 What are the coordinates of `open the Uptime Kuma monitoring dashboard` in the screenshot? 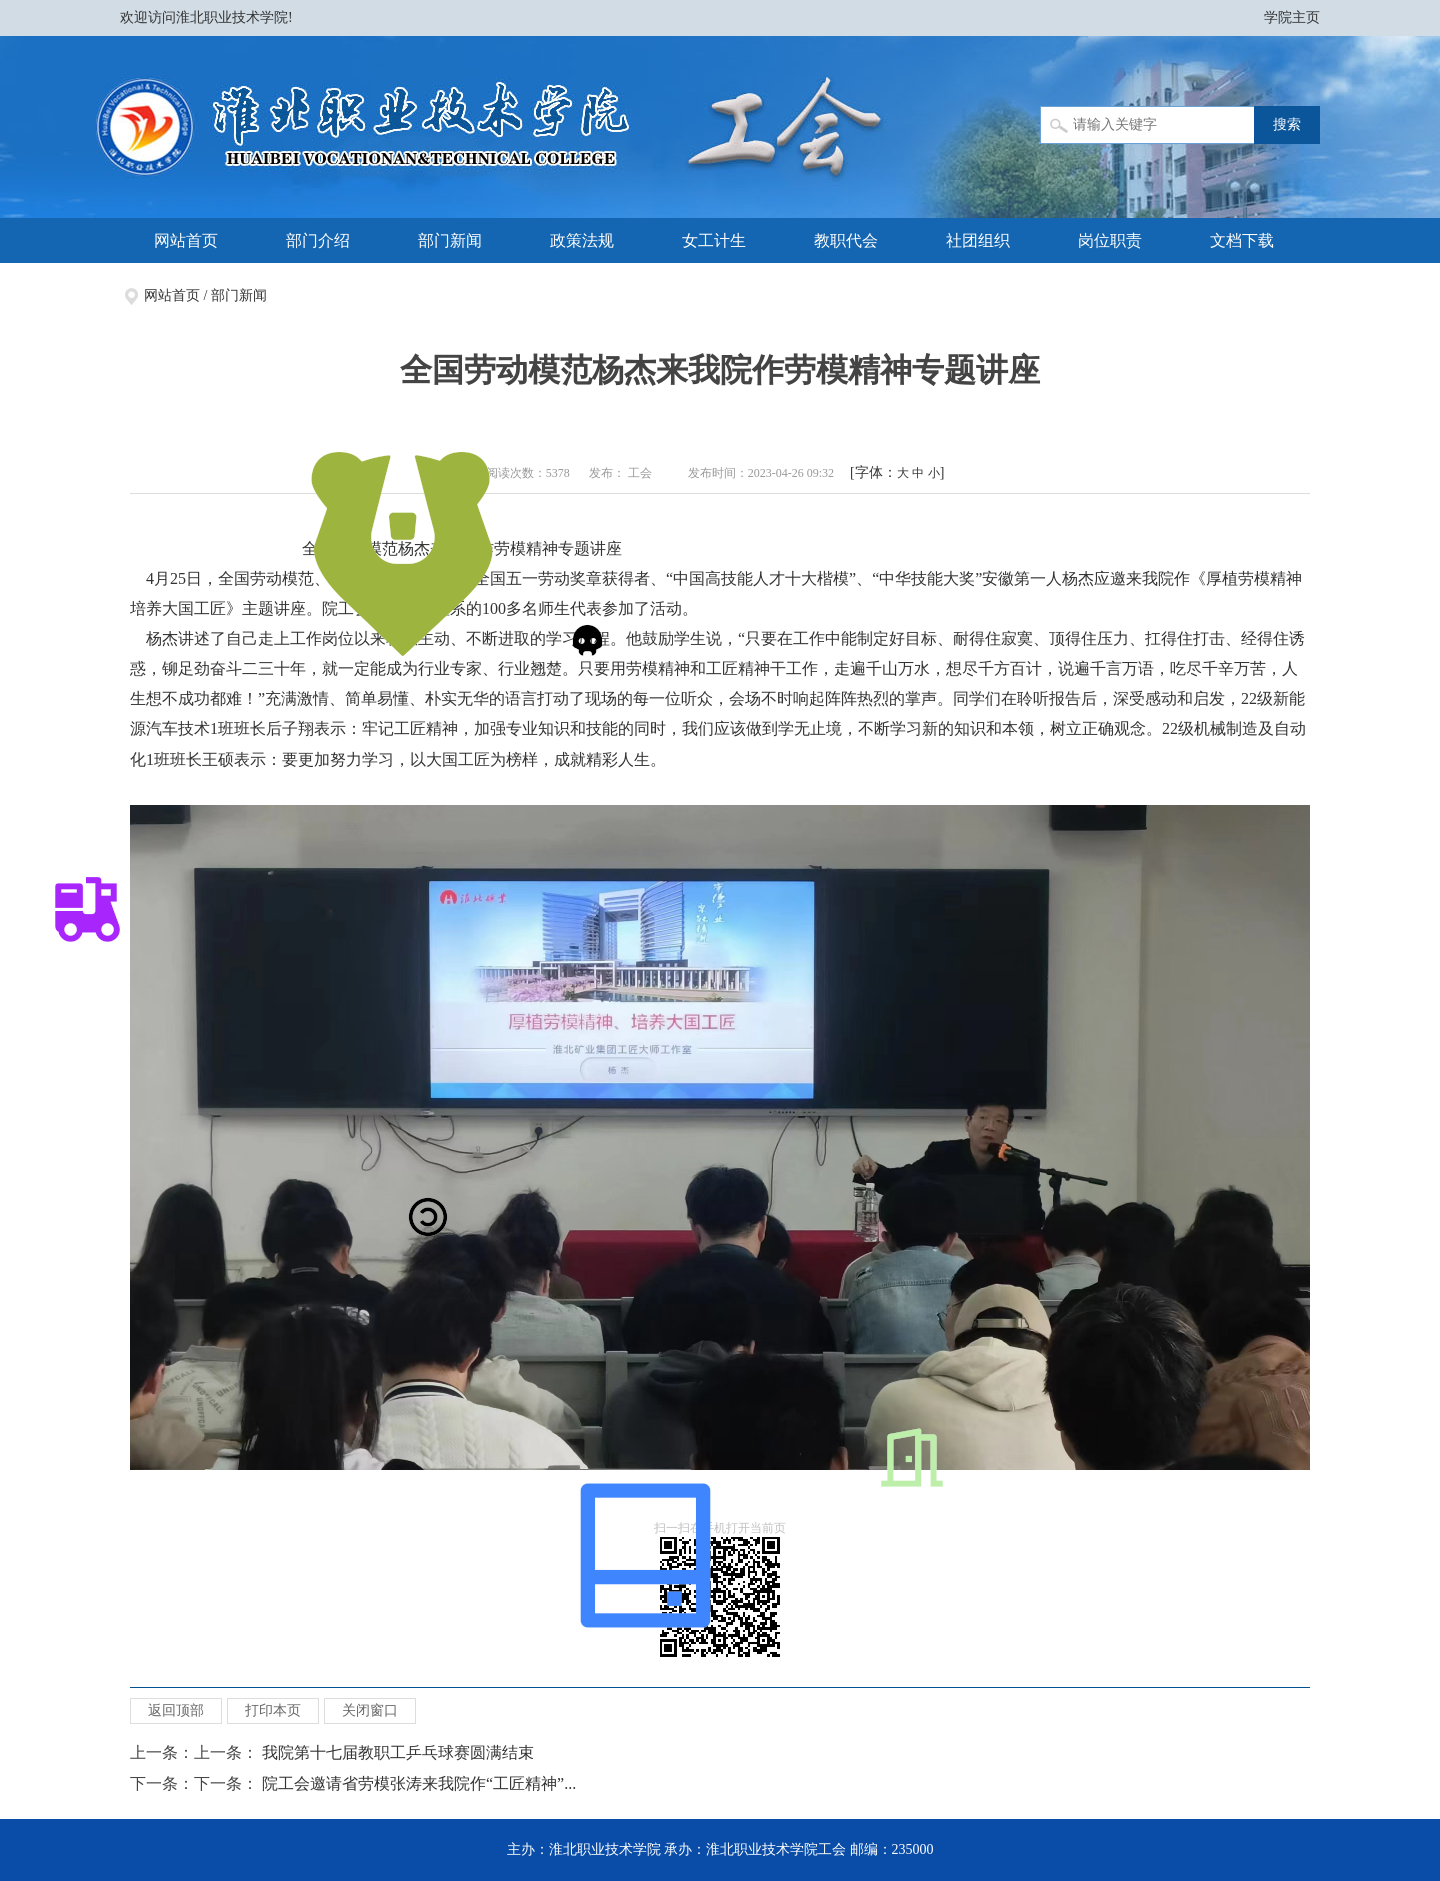 It's located at (402, 554).